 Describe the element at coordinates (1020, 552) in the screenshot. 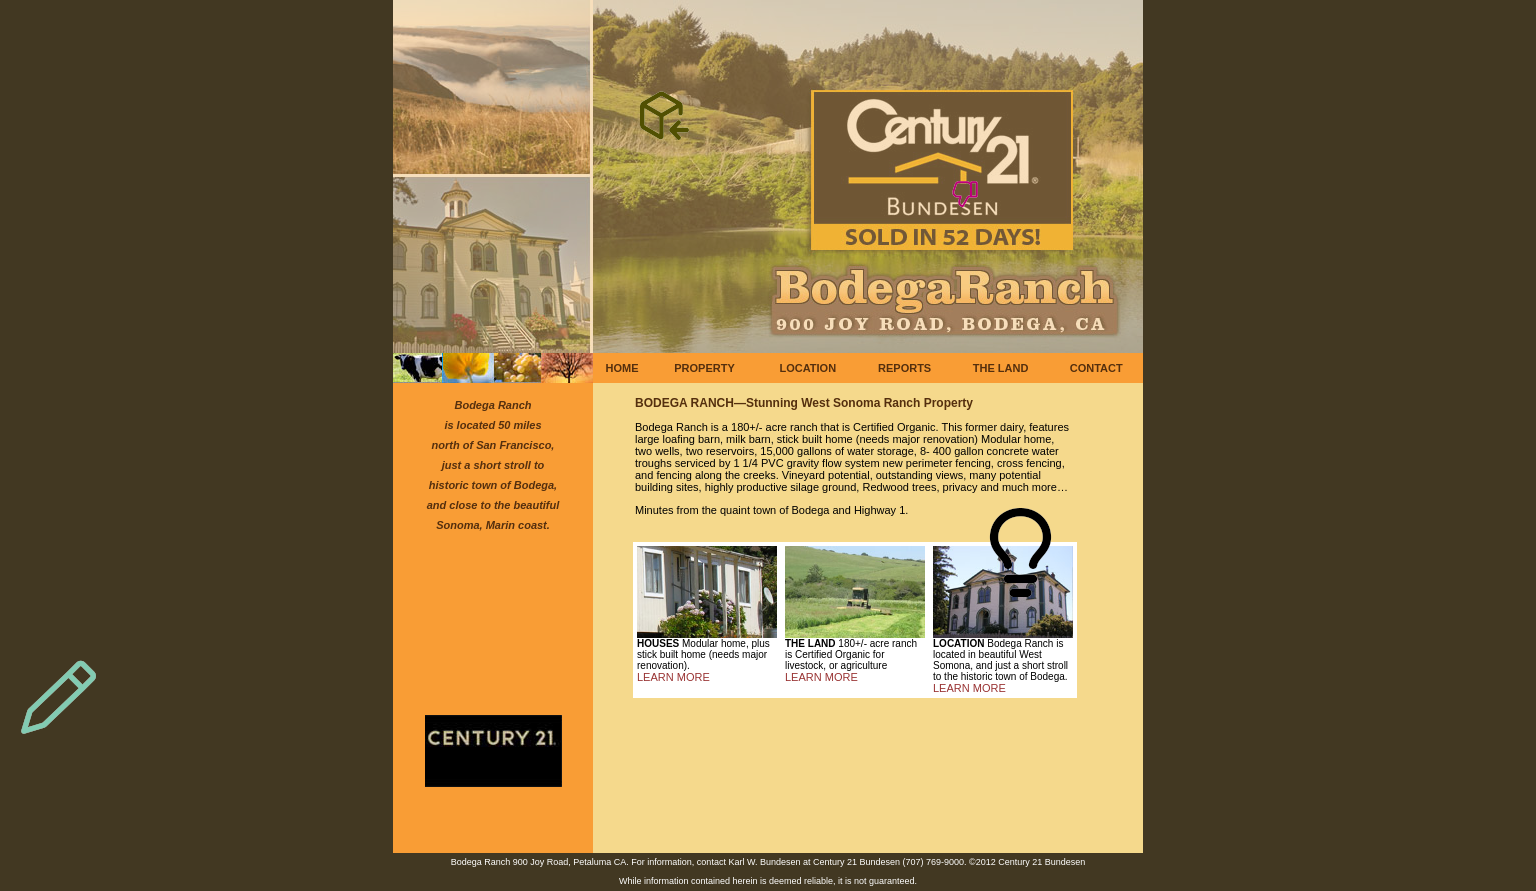

I see `view tips or suggestions` at that location.